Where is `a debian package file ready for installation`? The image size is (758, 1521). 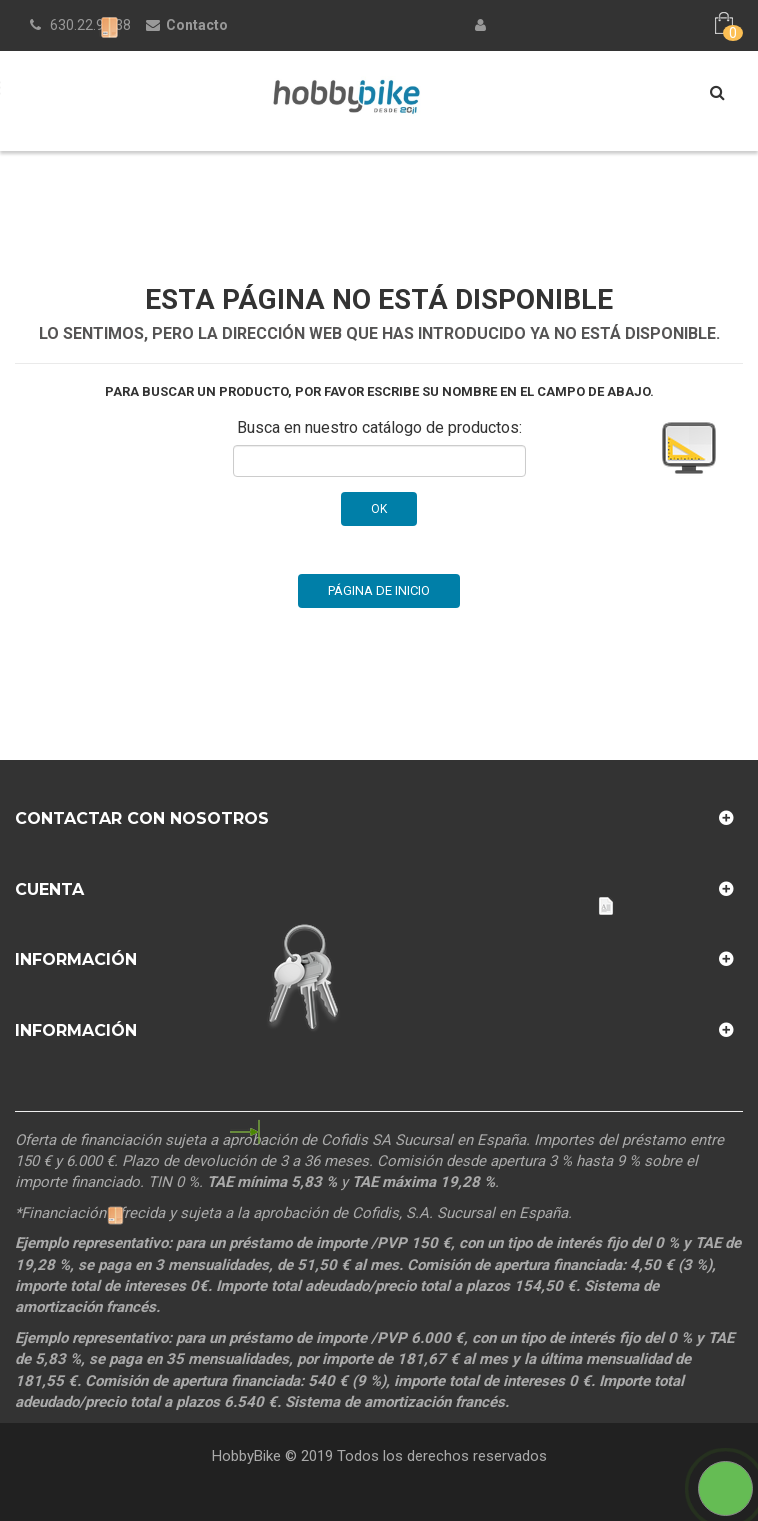 a debian package file ready for installation is located at coordinates (115, 1215).